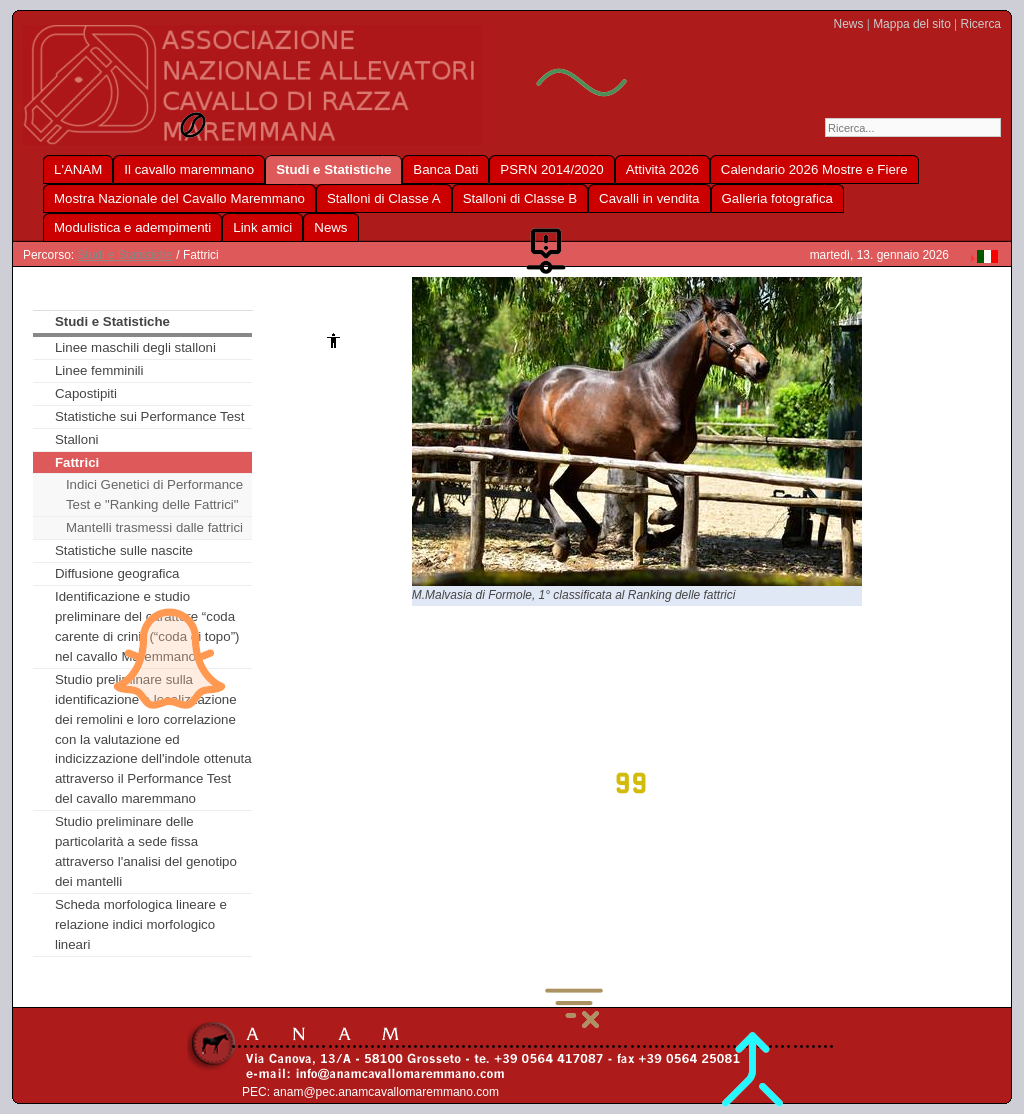 Image resolution: width=1024 pixels, height=1114 pixels. I want to click on clear all active filters, so click(574, 1001).